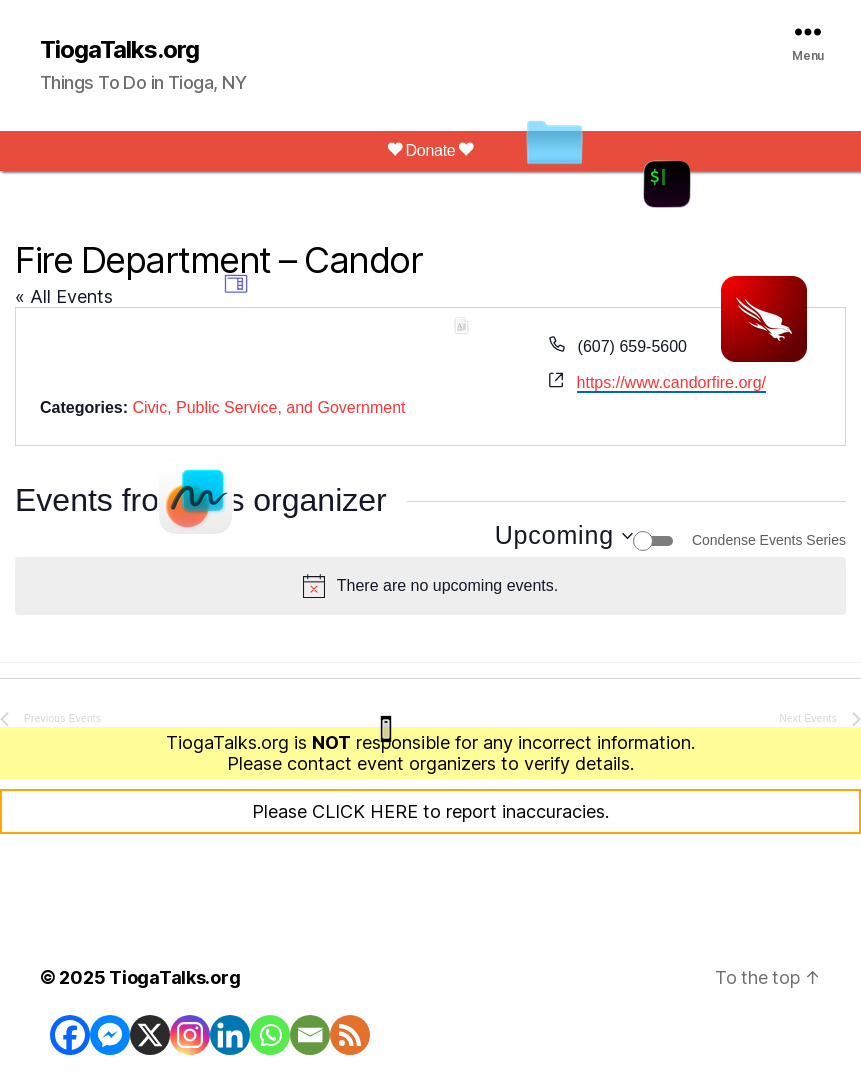 The height and width of the screenshot is (1074, 861). What do you see at coordinates (195, 497) in the screenshot?
I see `open freeform app for brainstorming and sketching` at bounding box center [195, 497].